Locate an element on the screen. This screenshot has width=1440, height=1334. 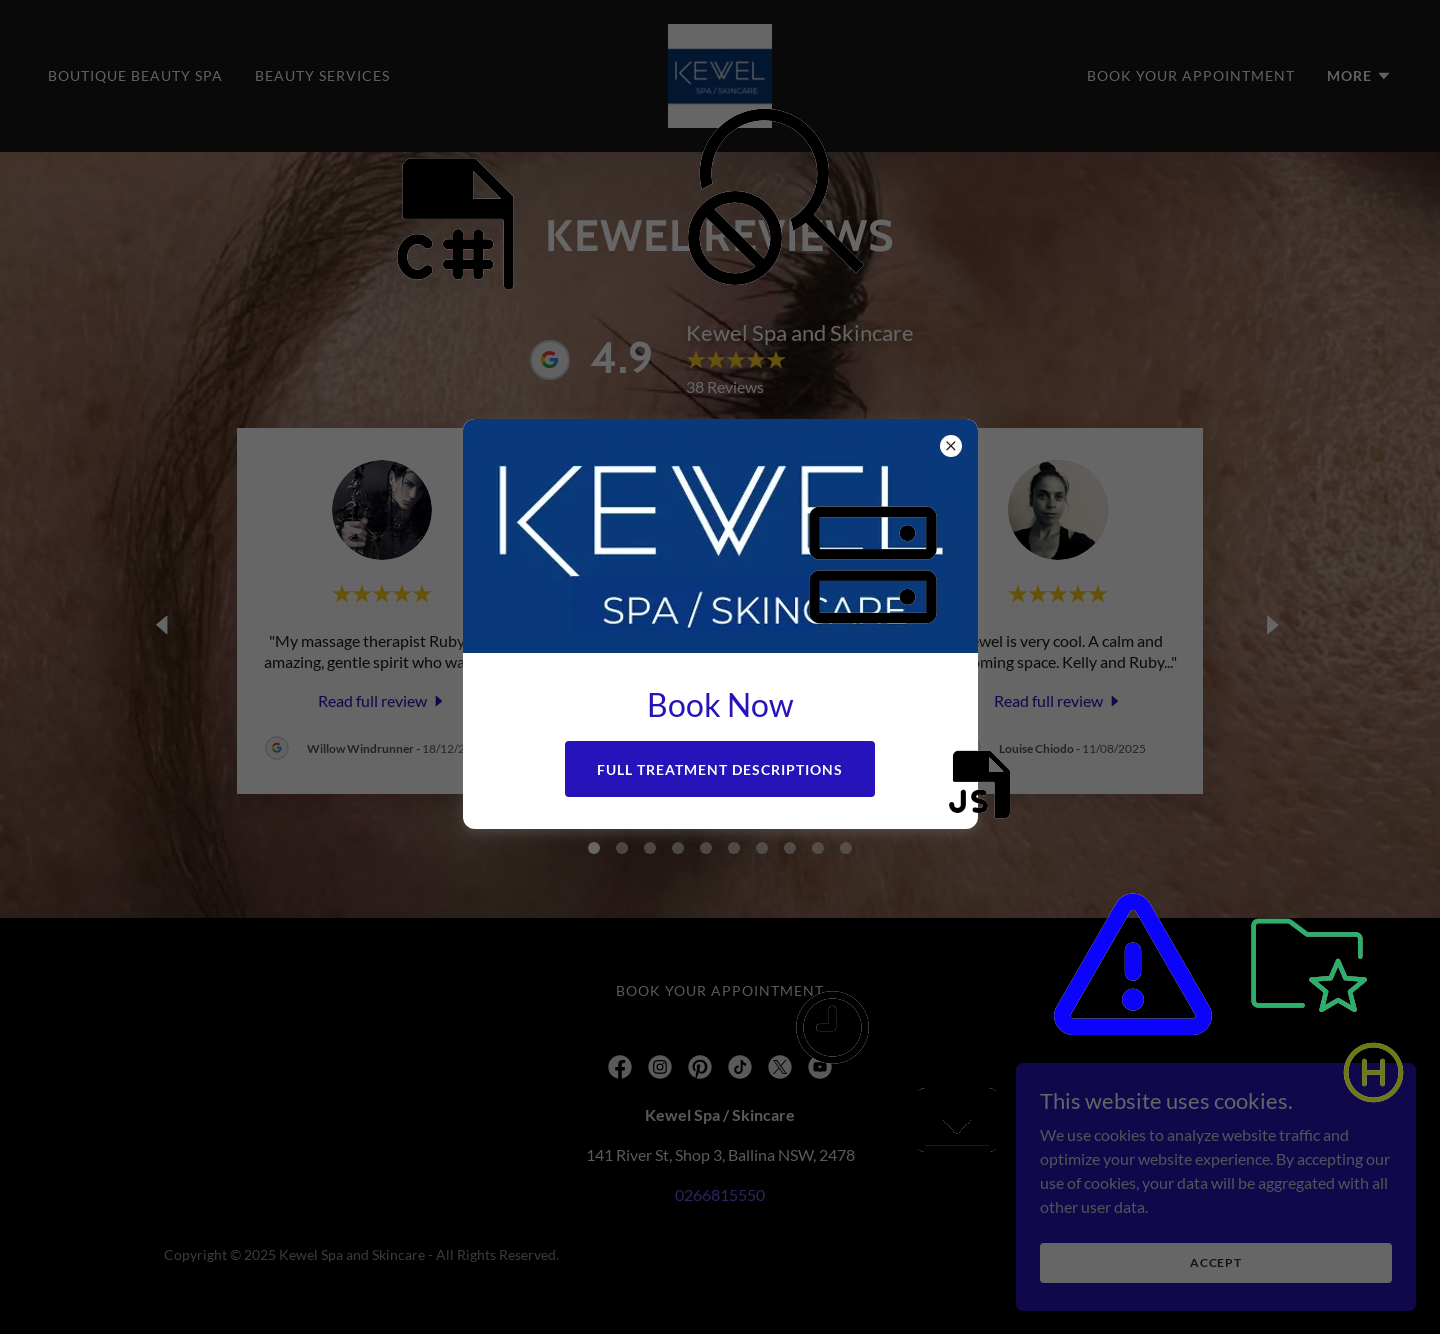
access storage or server settings is located at coordinates (873, 565).